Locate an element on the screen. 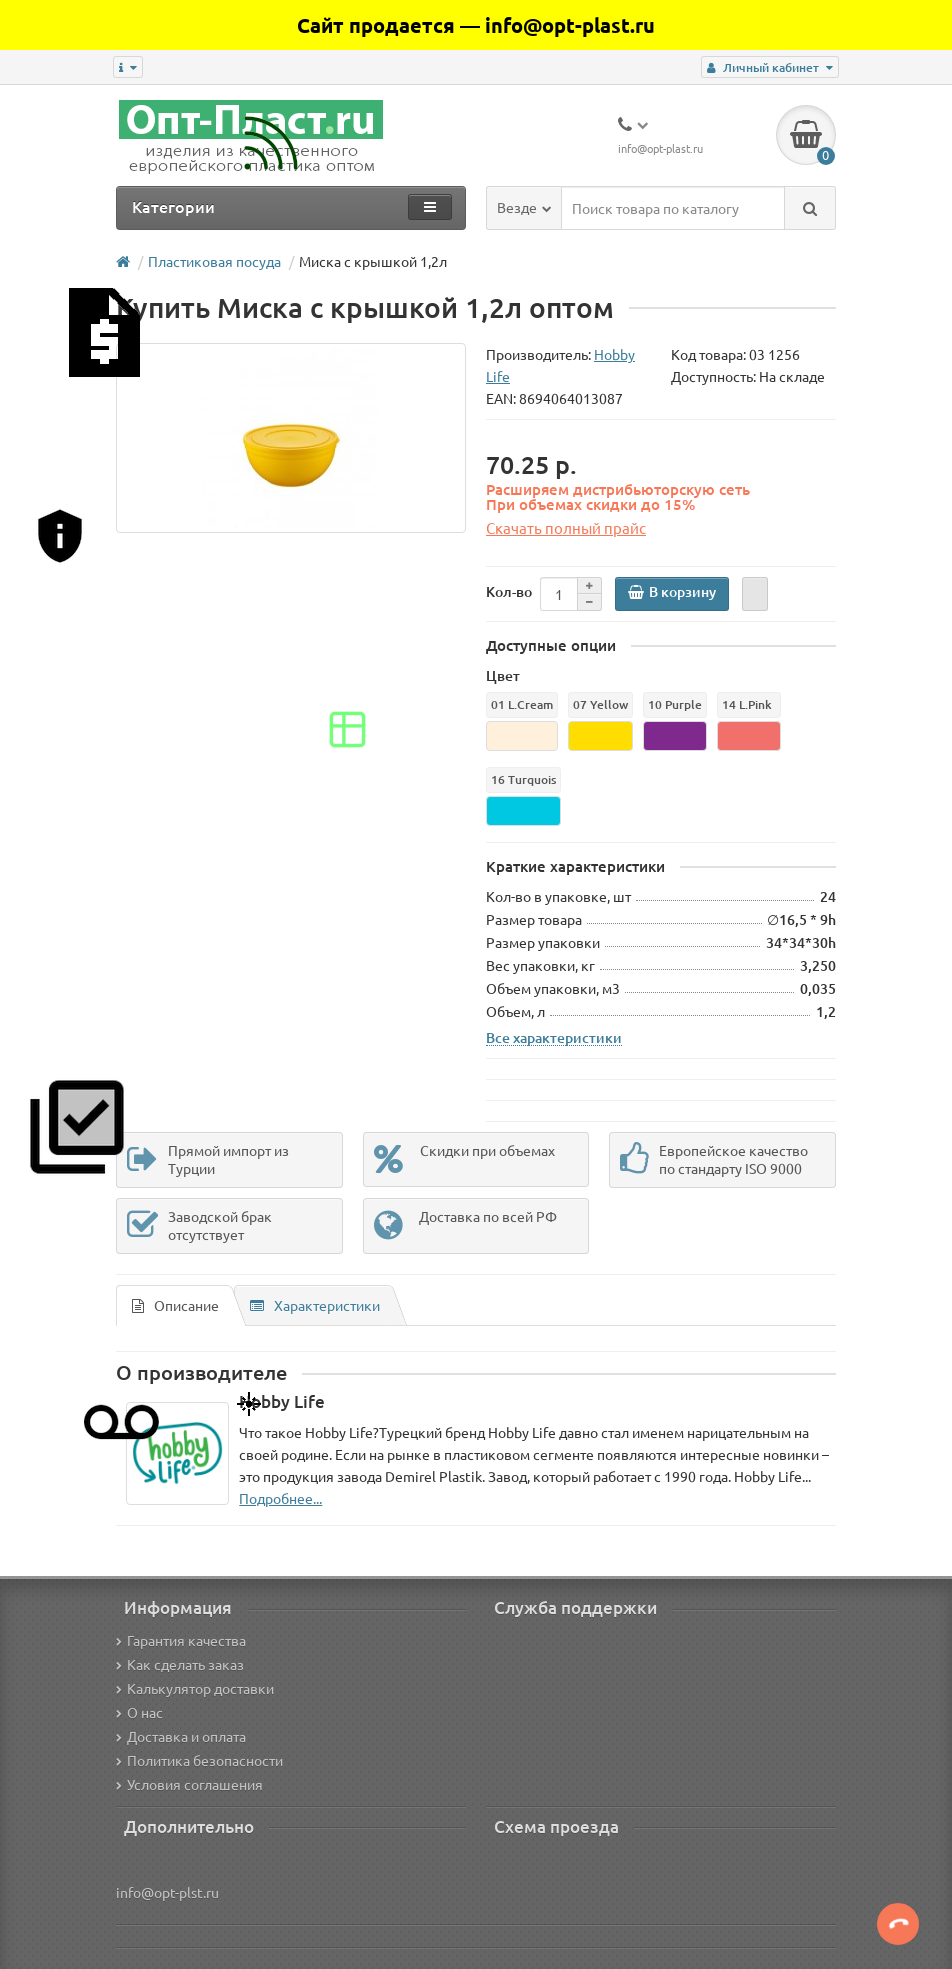 The height and width of the screenshot is (1969, 952). insert a table with customizable borders is located at coordinates (347, 729).